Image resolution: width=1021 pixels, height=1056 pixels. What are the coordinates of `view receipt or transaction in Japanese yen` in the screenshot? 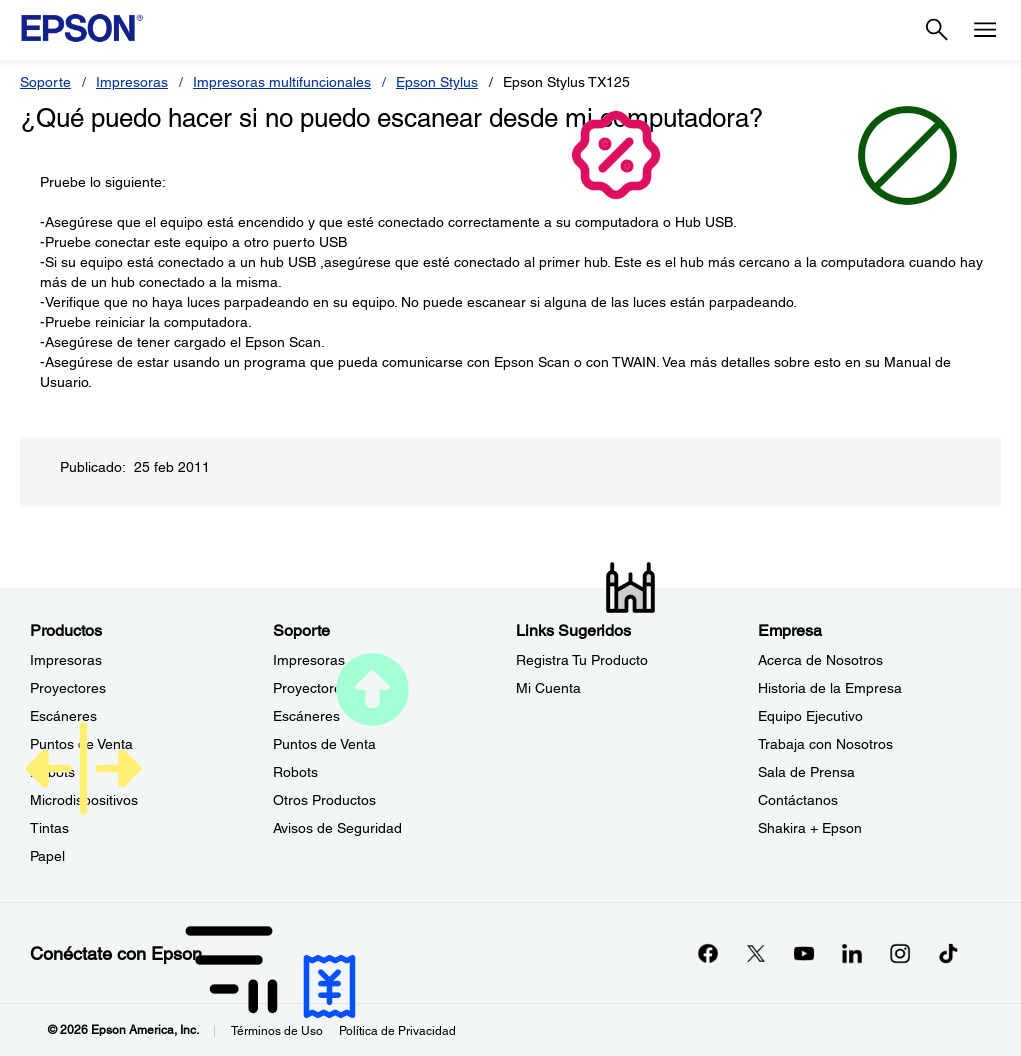 It's located at (329, 986).